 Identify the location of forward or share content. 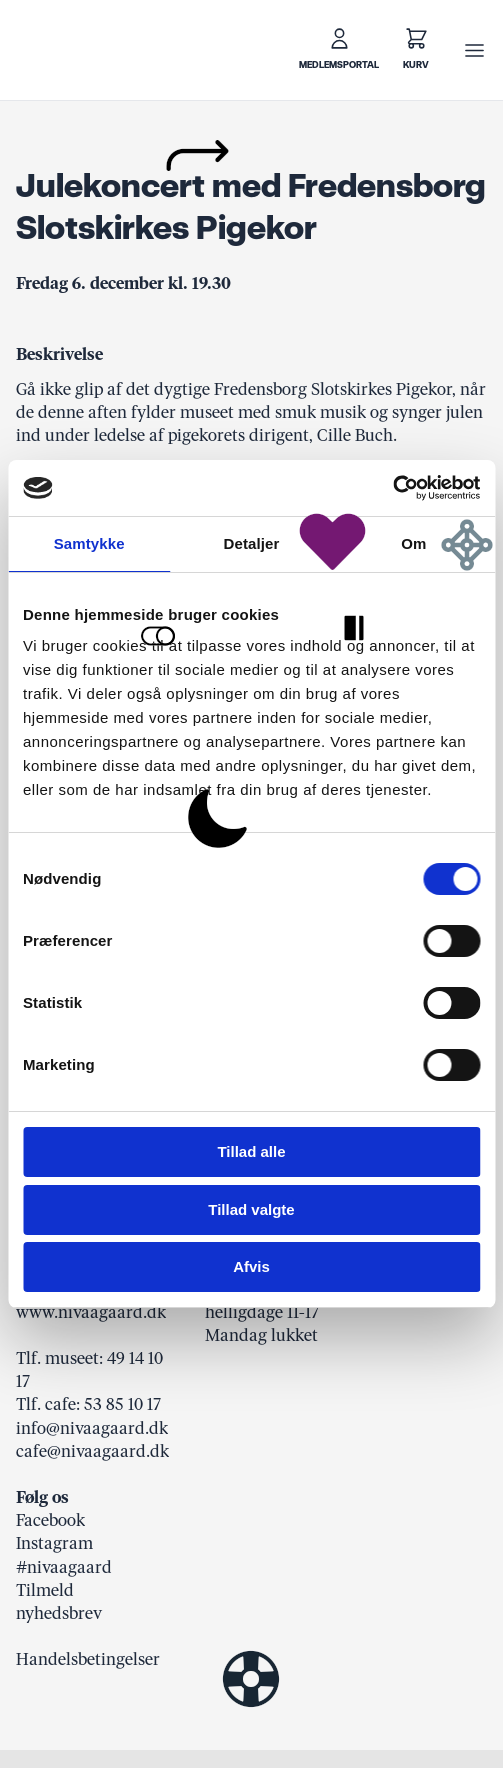
(197, 155).